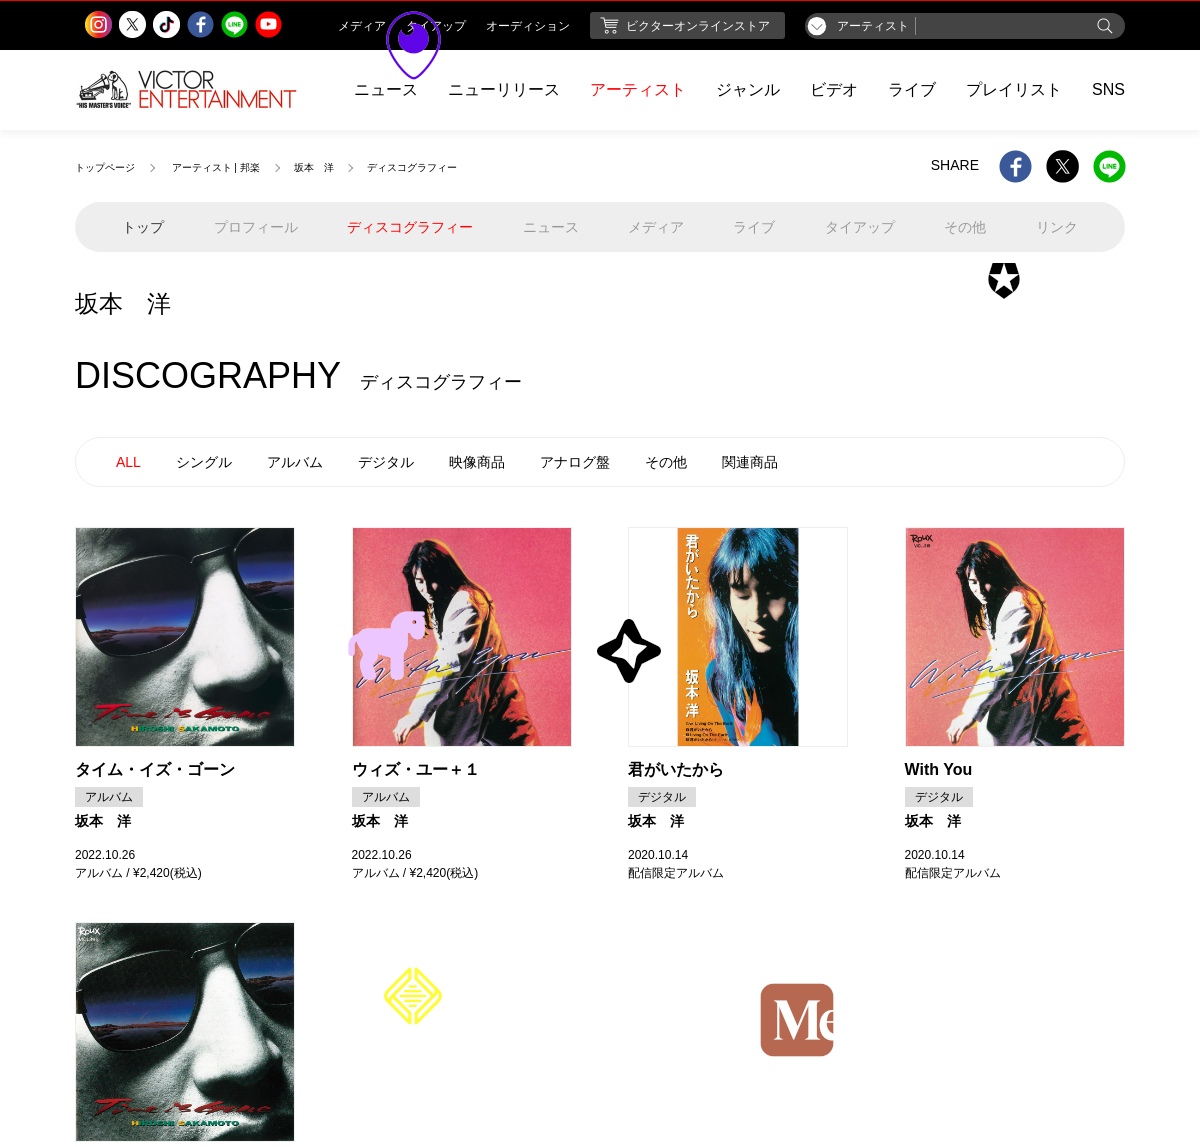 The width and height of the screenshot is (1200, 1147). Describe the element at coordinates (413, 996) in the screenshot. I see `open the Local app` at that location.